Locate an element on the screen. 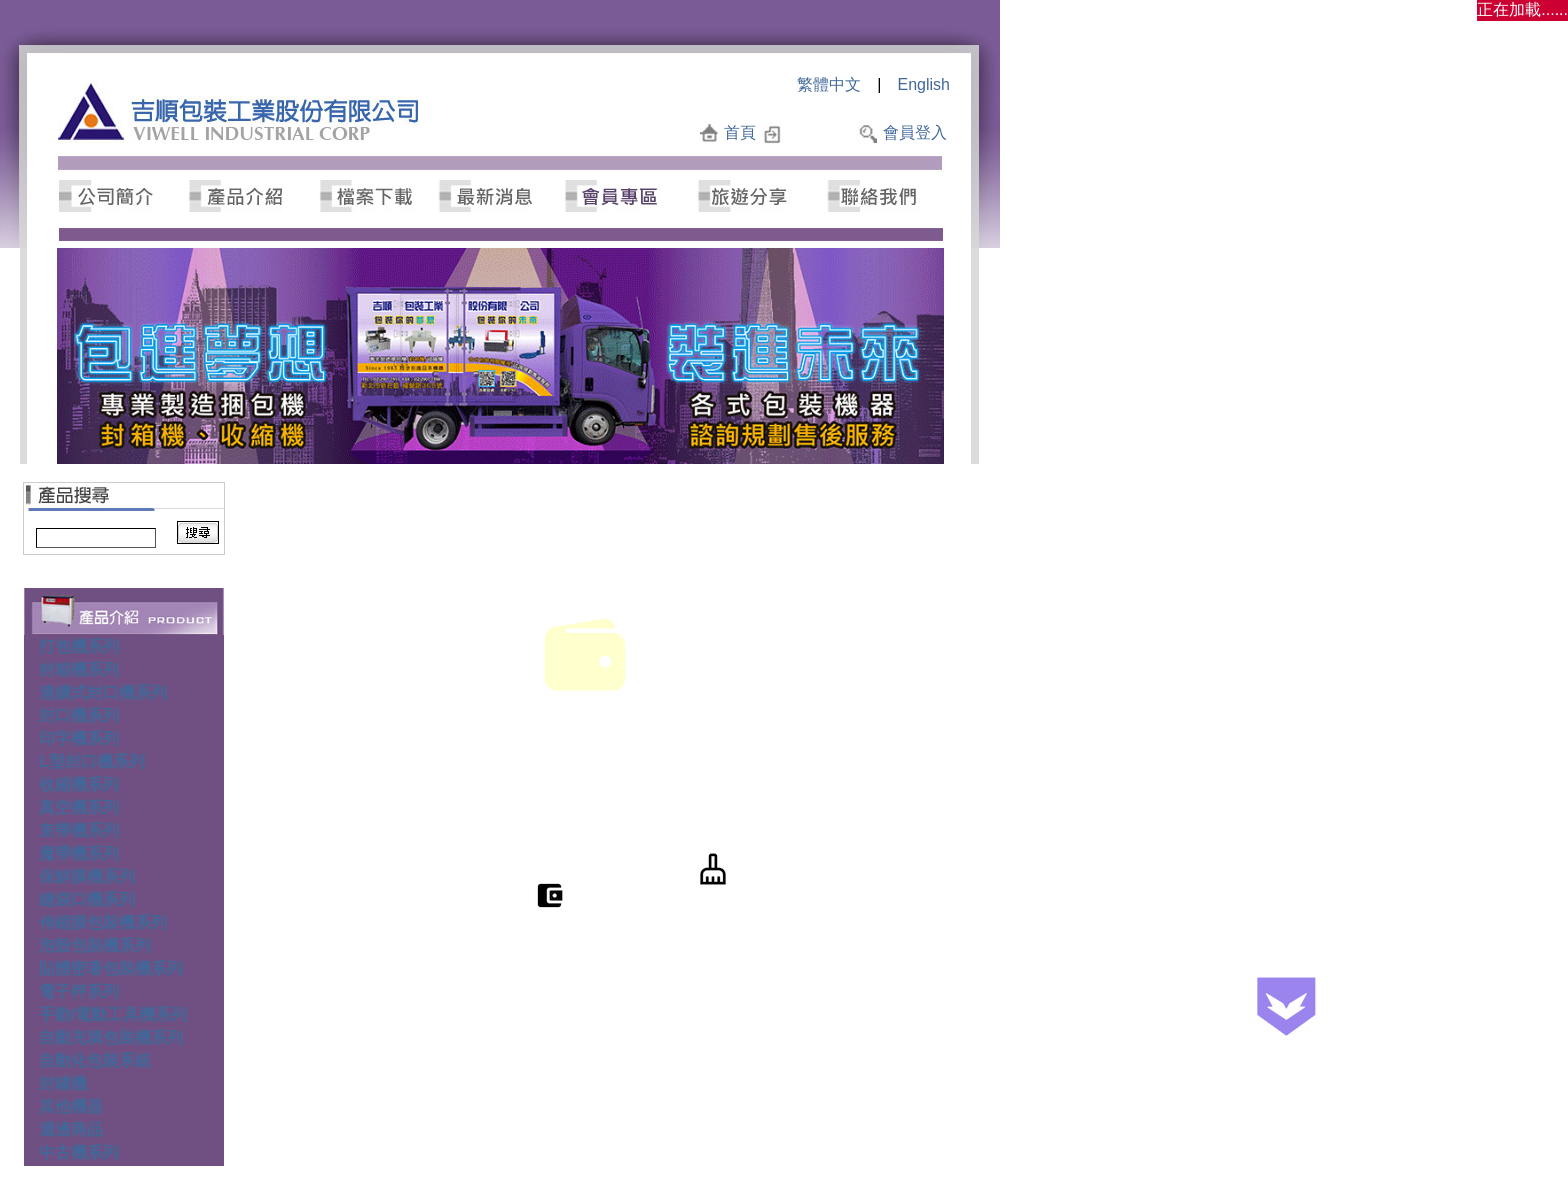  access your wallet or payment methods is located at coordinates (585, 656).